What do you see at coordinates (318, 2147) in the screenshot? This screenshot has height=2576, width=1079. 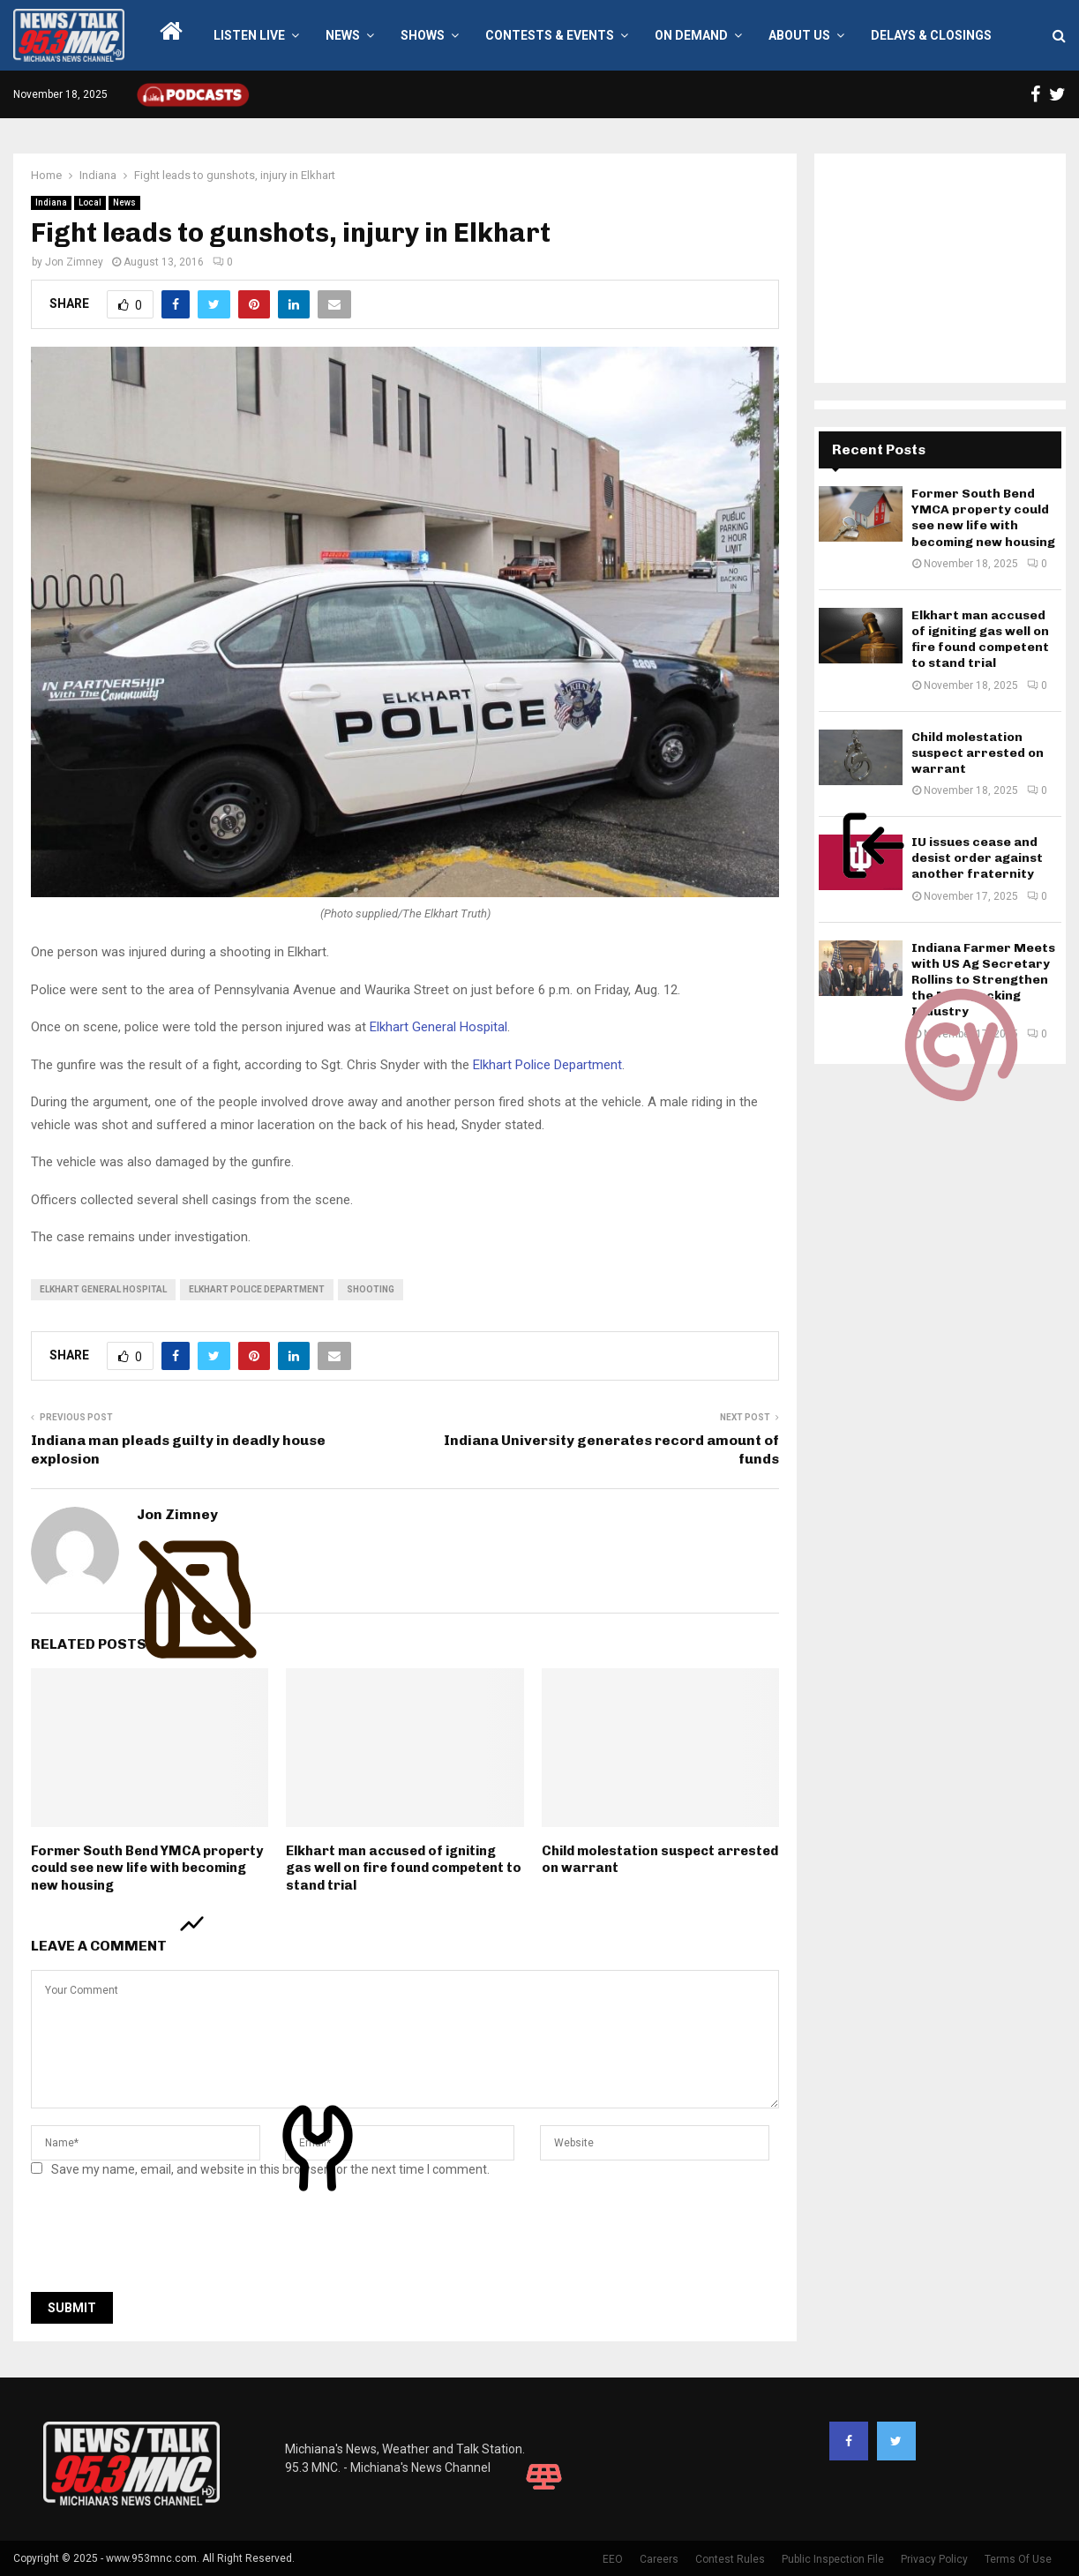 I see `access settings or configuration options` at bounding box center [318, 2147].